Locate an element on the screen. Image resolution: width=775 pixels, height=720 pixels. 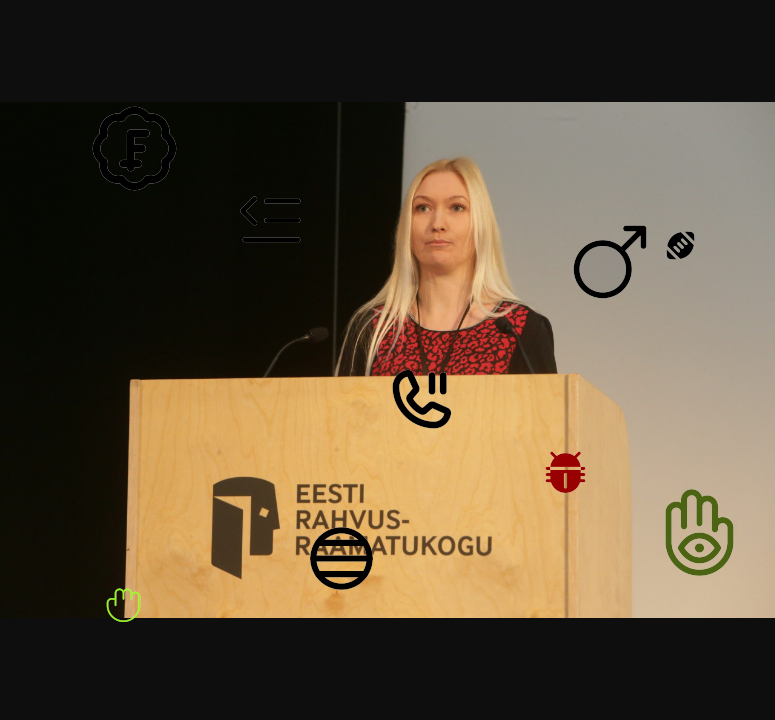
drag to reposition an element is located at coordinates (123, 600).